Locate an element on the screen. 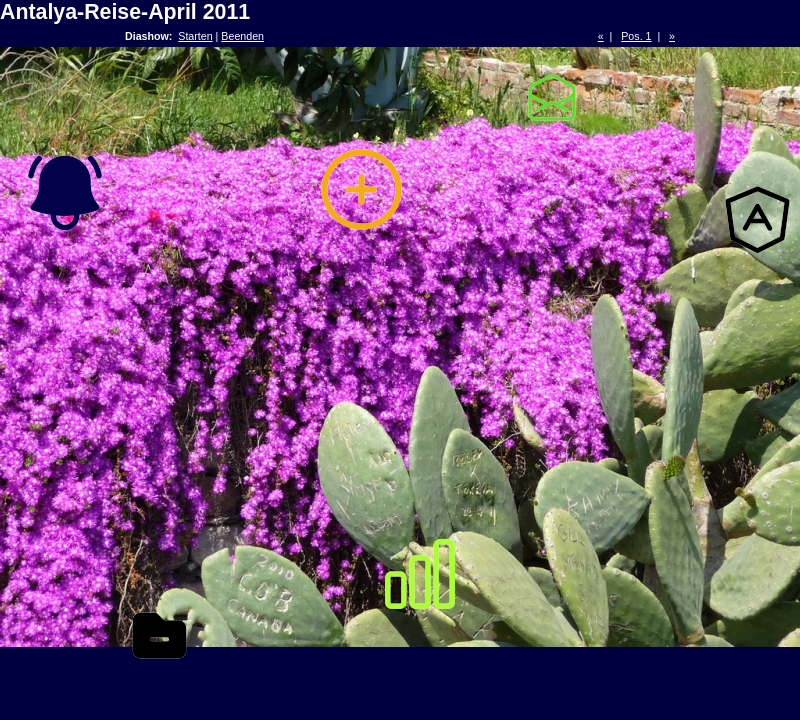 The image size is (800, 720). view analytics and statistics is located at coordinates (420, 574).